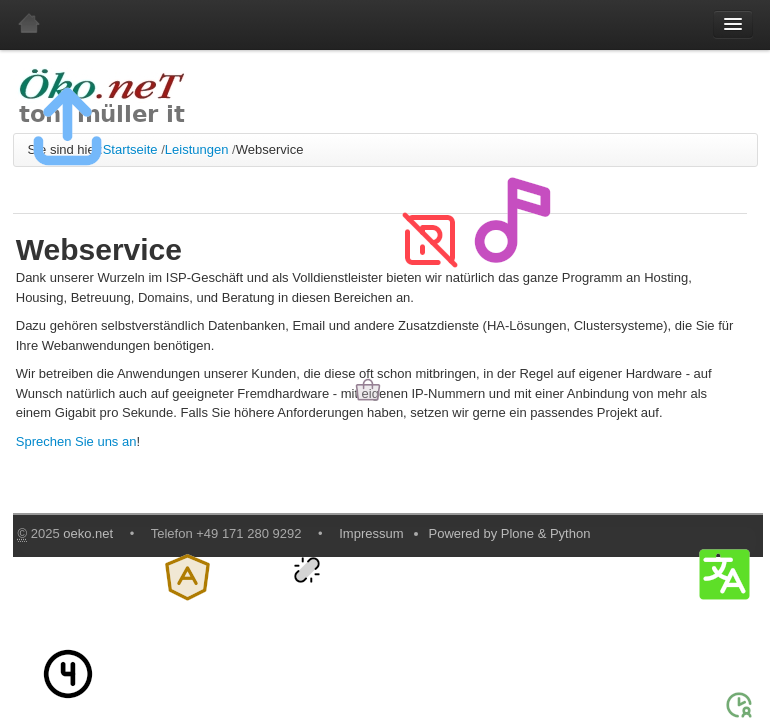  I want to click on access music or audio player, so click(512, 218).